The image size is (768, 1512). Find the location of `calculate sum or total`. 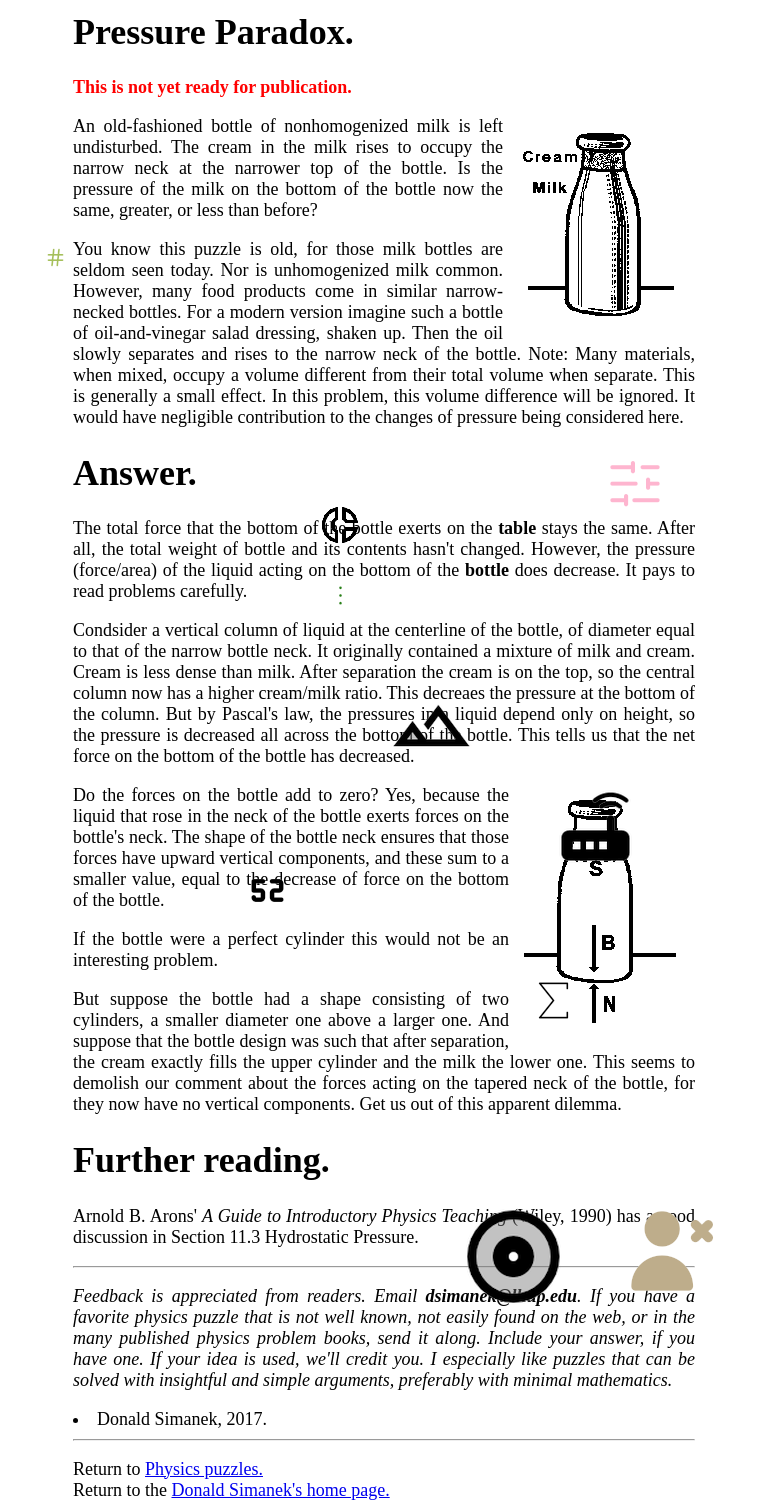

calculate sum or total is located at coordinates (553, 1000).